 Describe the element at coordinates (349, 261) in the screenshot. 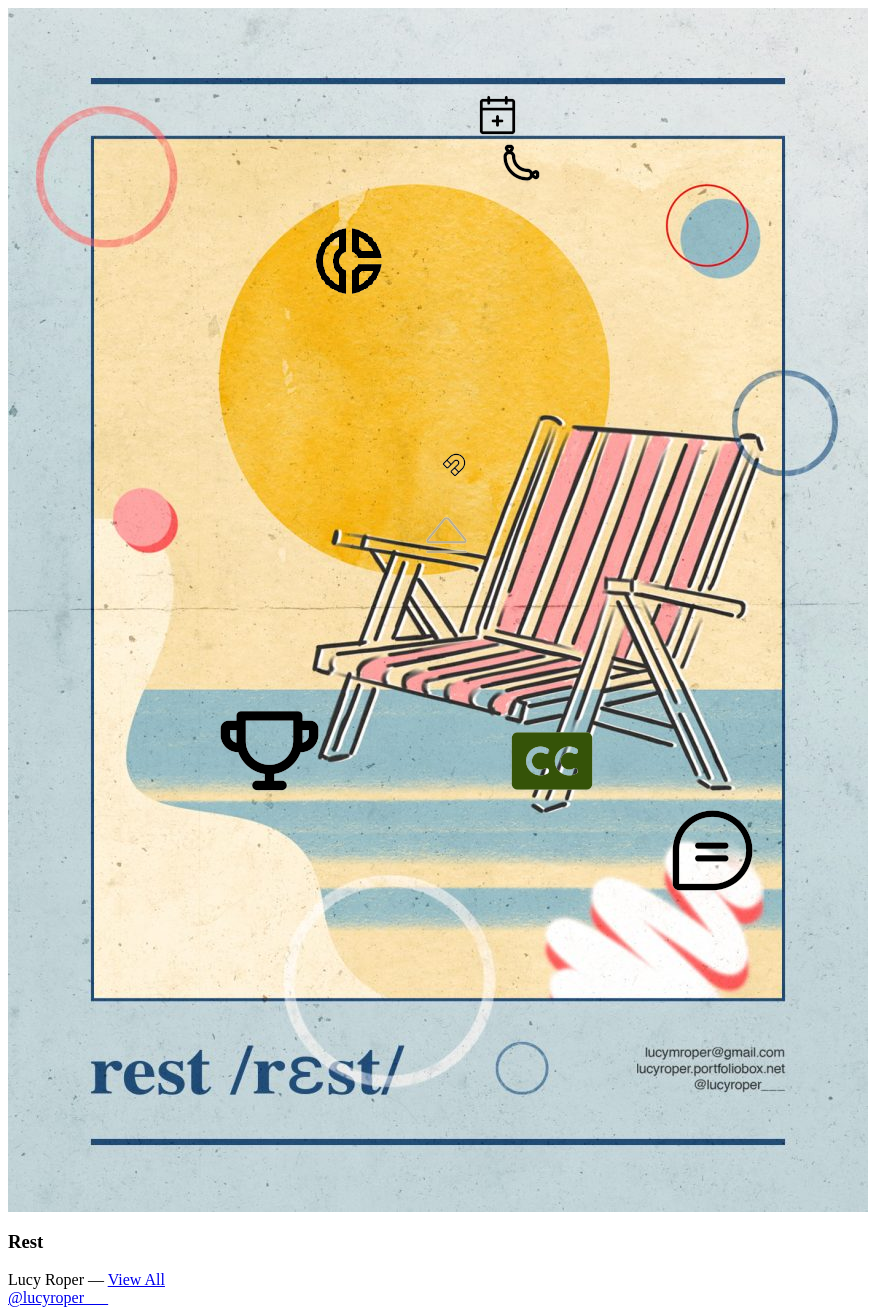

I see `view analytics or statistics breakdown` at that location.